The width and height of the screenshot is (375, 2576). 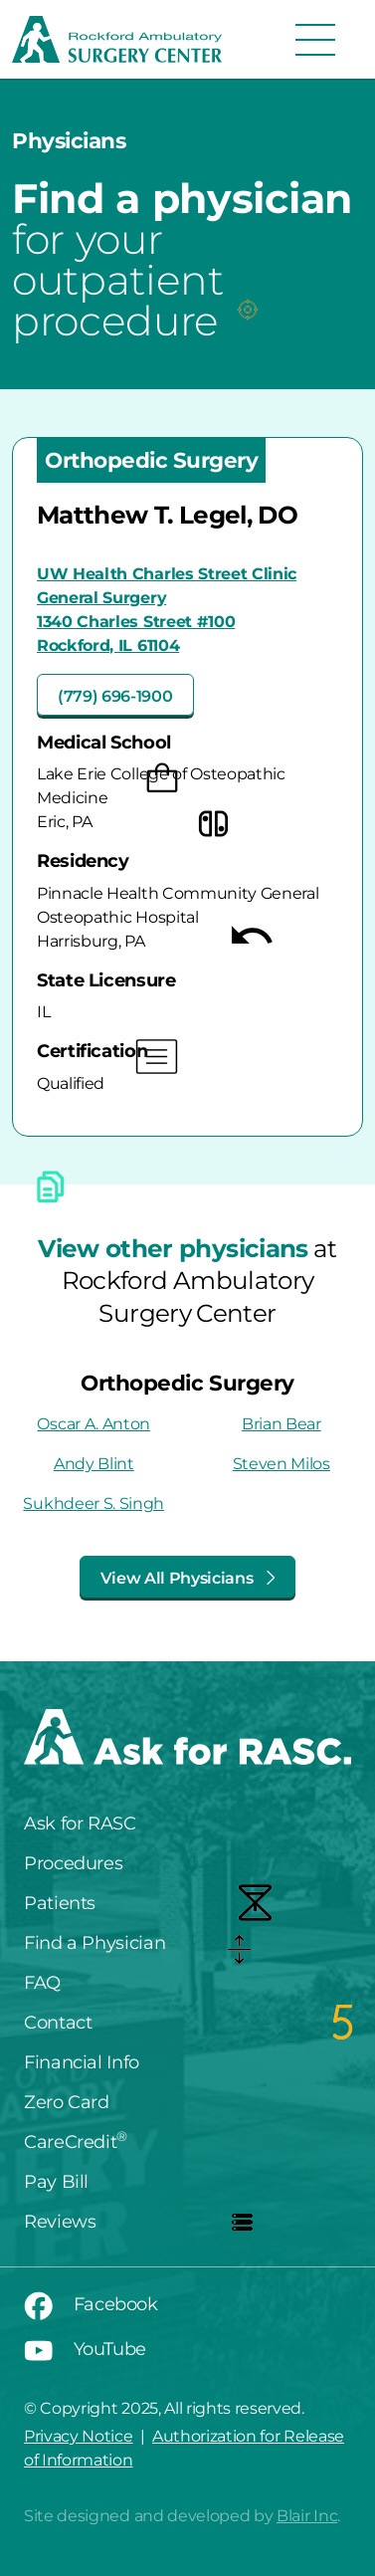 I want to click on indicates the number five in a list or sequence, so click(x=342, y=2022).